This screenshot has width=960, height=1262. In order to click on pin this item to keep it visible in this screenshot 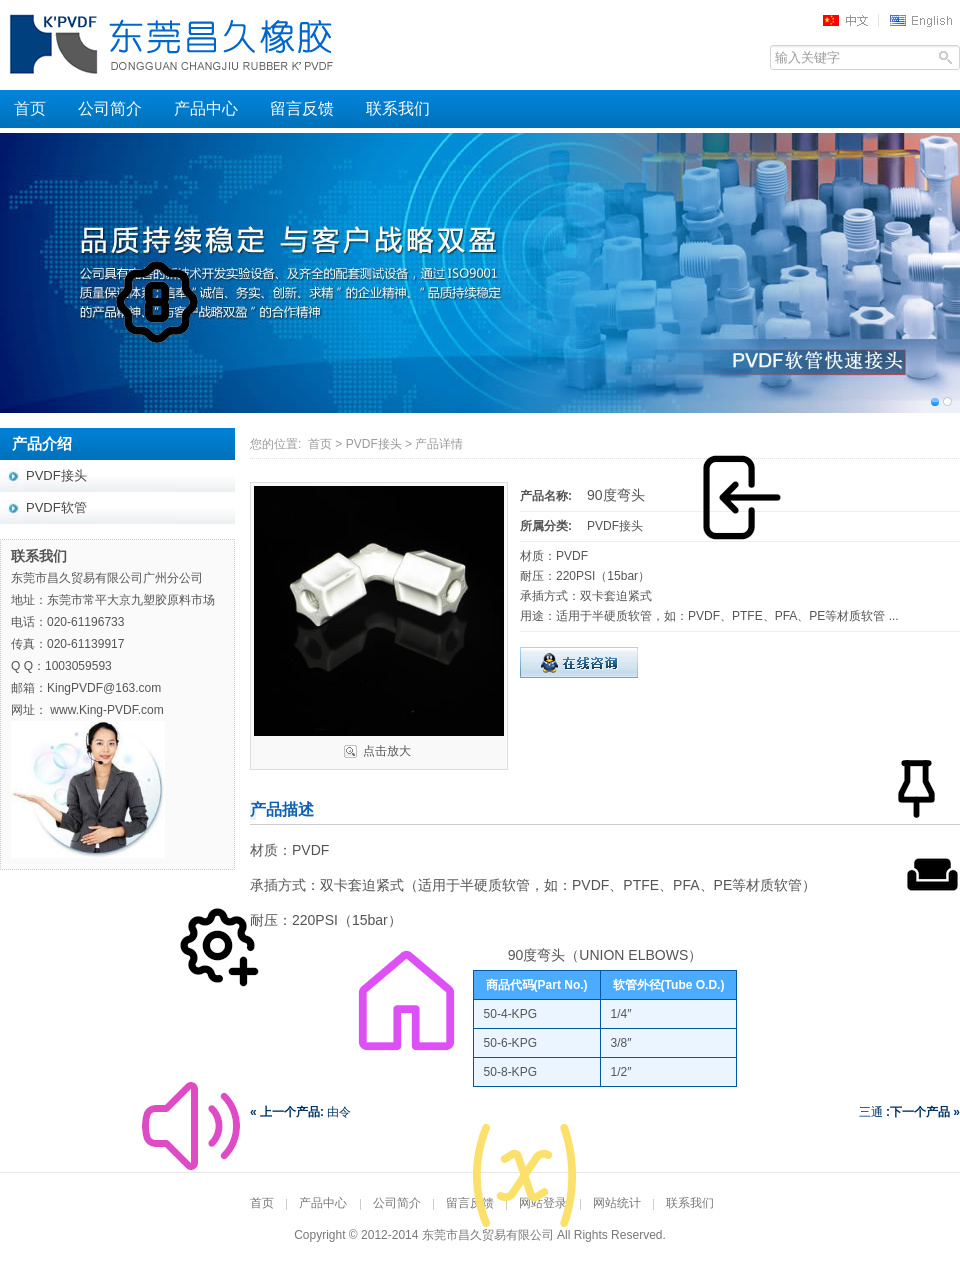, I will do `click(916, 787)`.